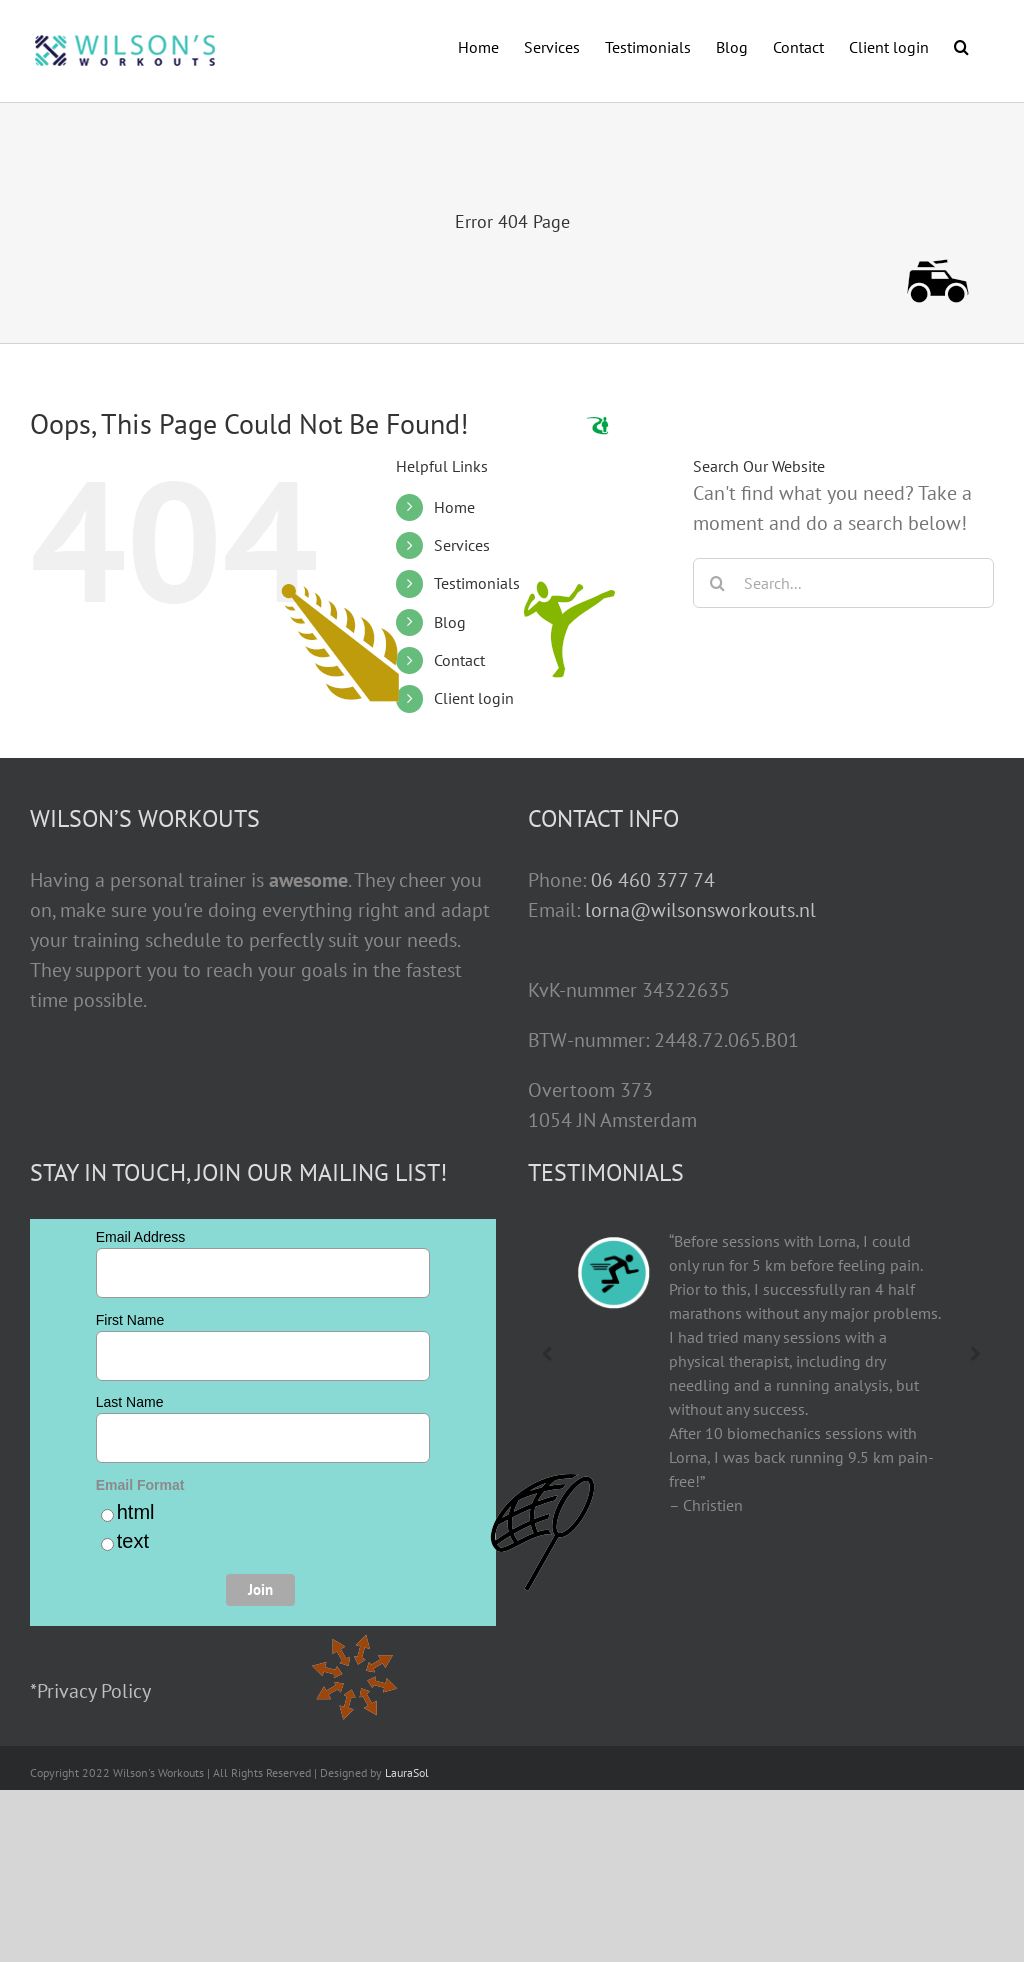  Describe the element at coordinates (597, 424) in the screenshot. I see `start your journey or adventure` at that location.